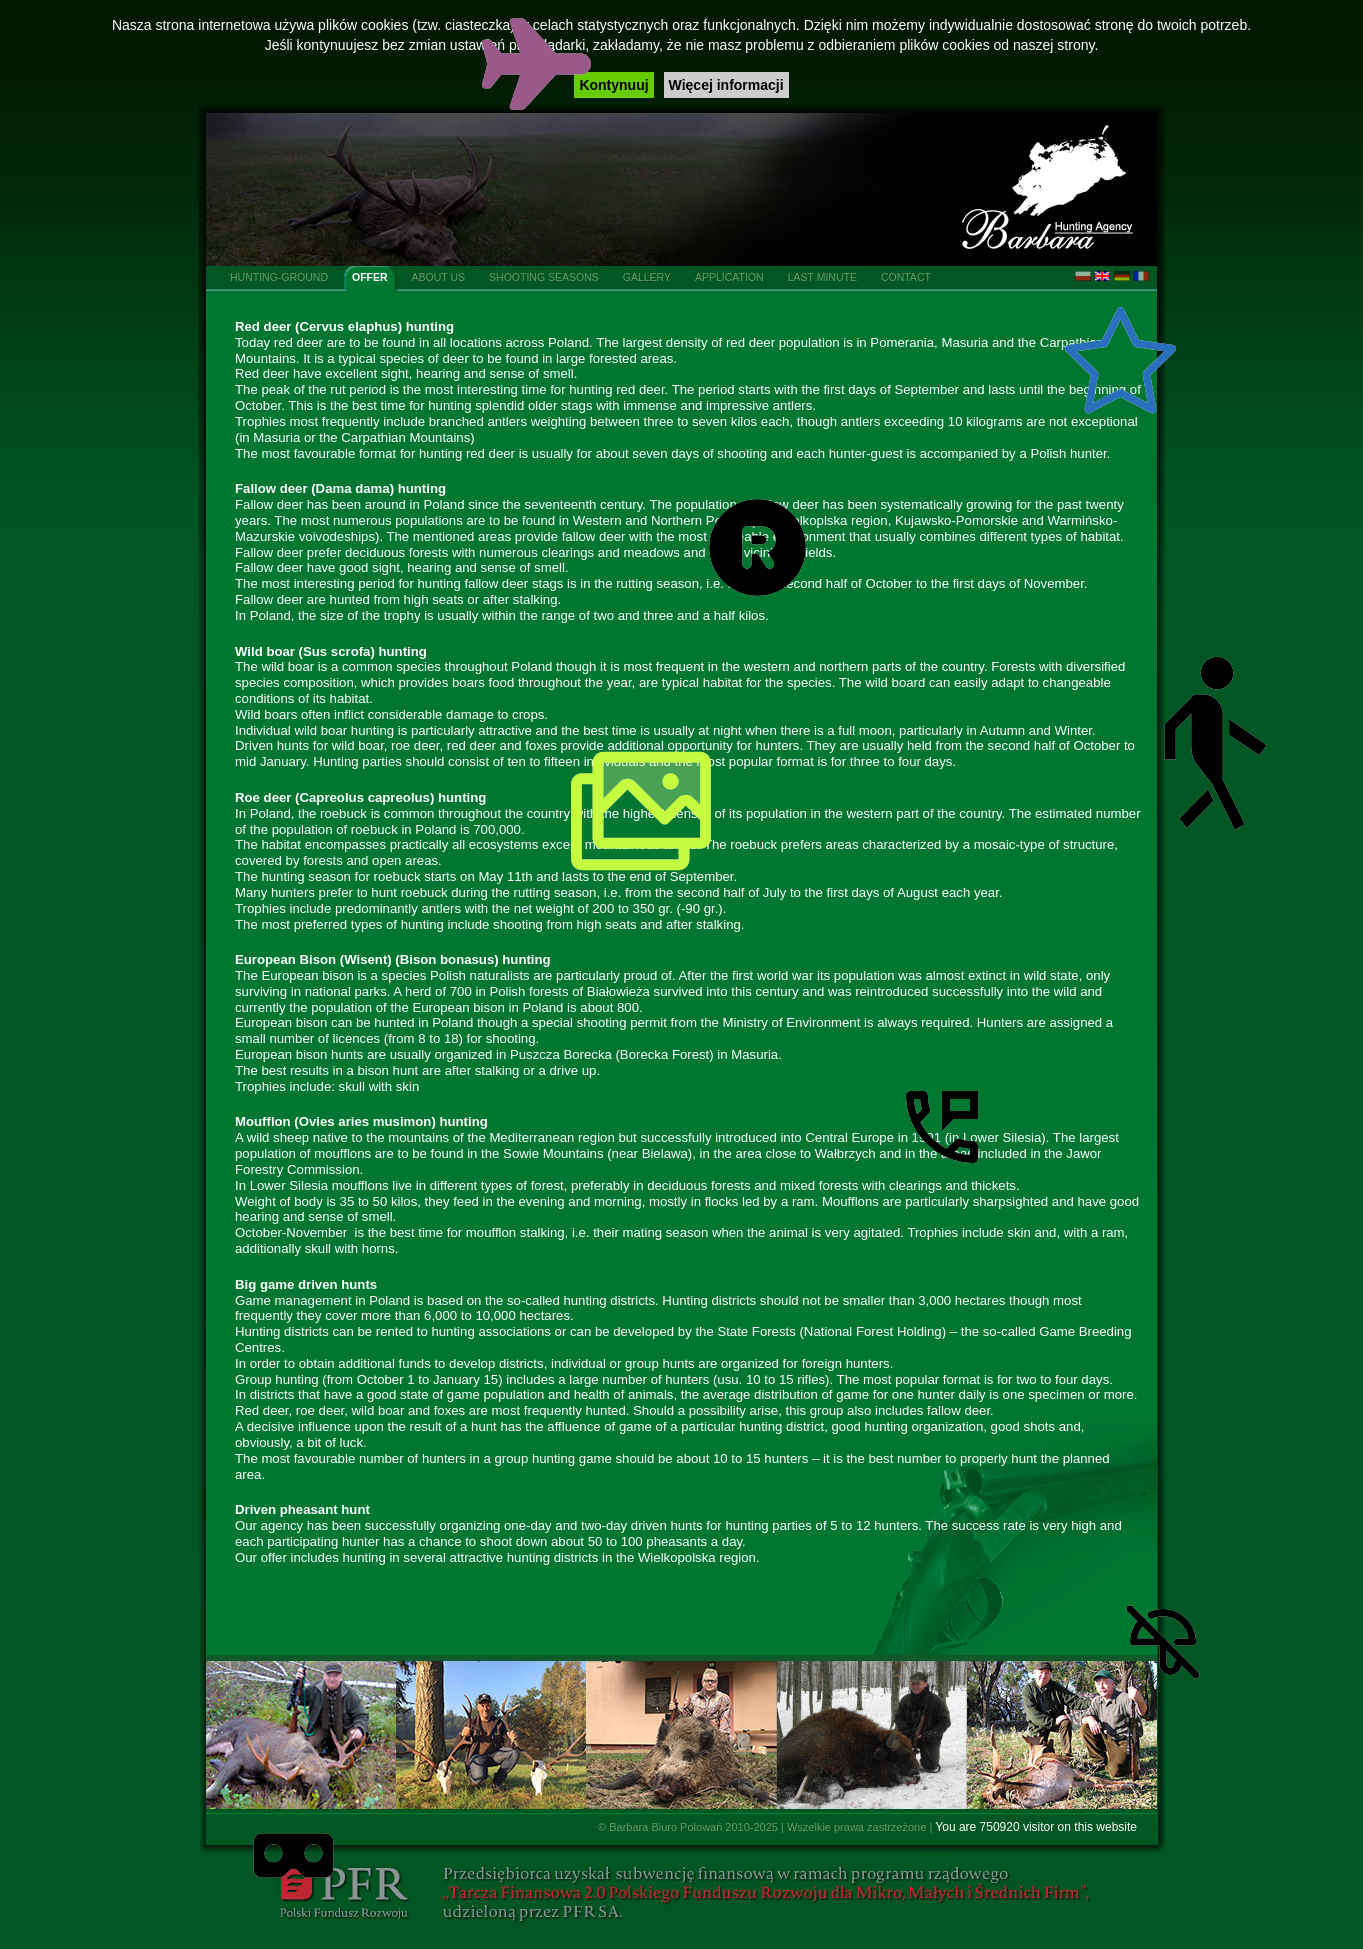  What do you see at coordinates (536, 64) in the screenshot?
I see `enable airplane mode` at bounding box center [536, 64].